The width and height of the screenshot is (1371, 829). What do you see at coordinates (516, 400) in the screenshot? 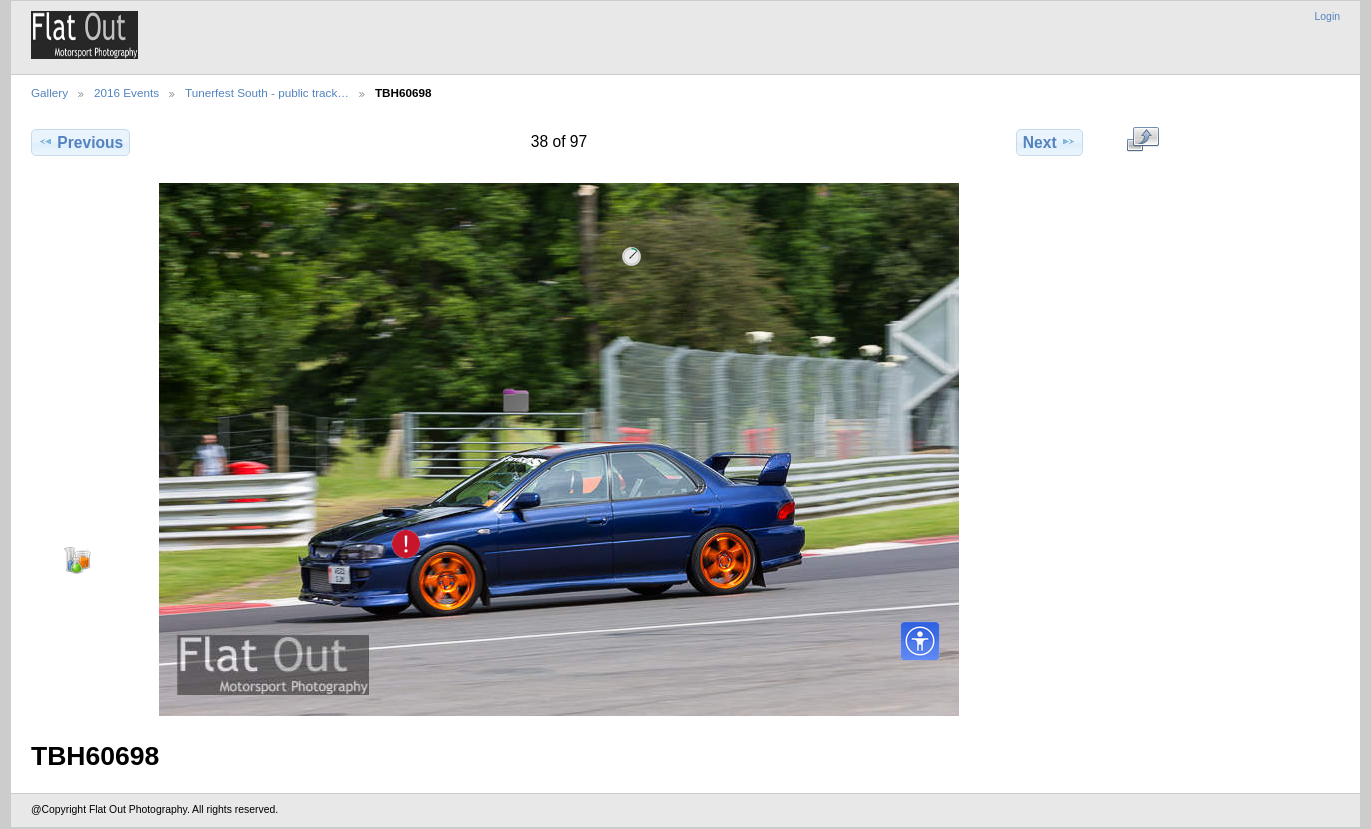
I see `open folder to view contents` at bounding box center [516, 400].